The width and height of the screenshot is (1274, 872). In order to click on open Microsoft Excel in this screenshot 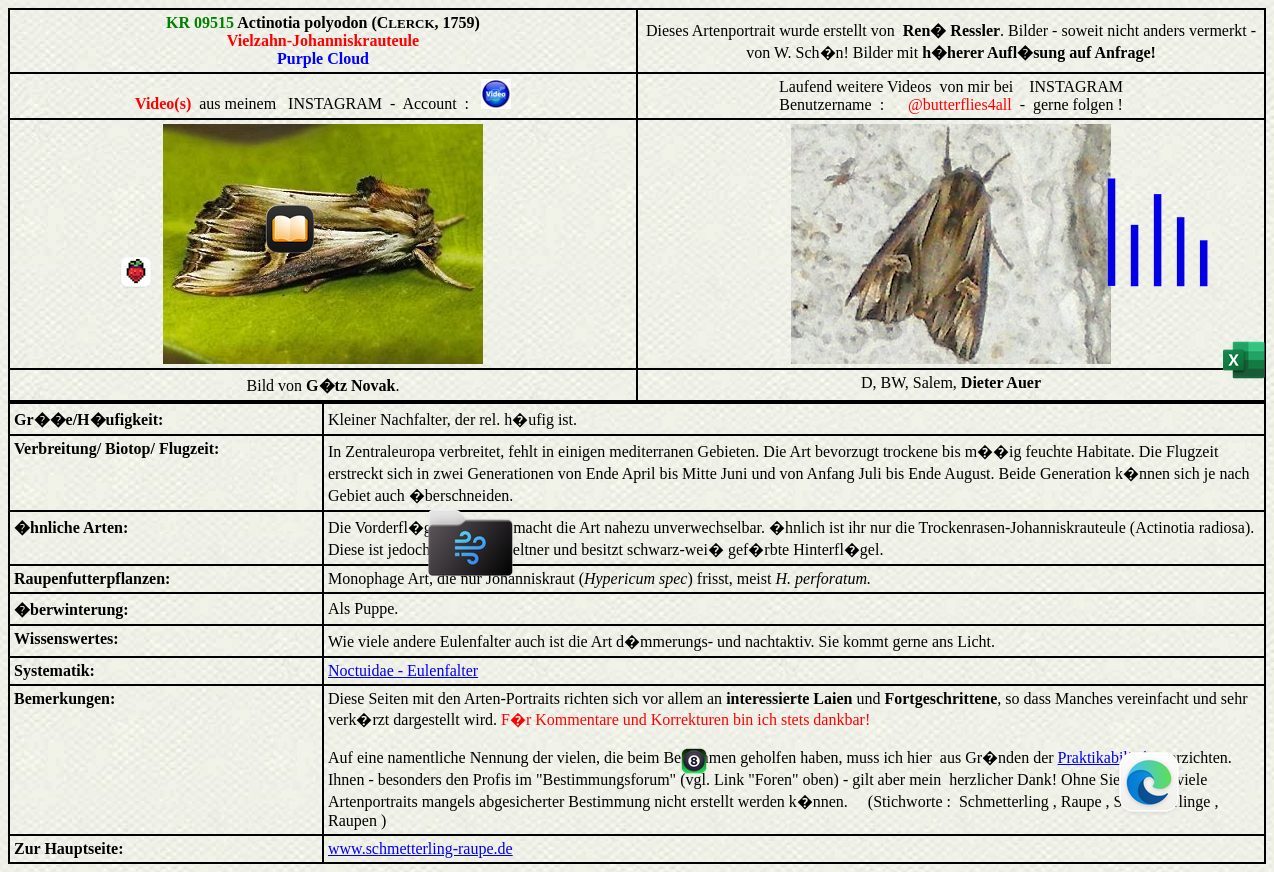, I will do `click(1244, 360)`.